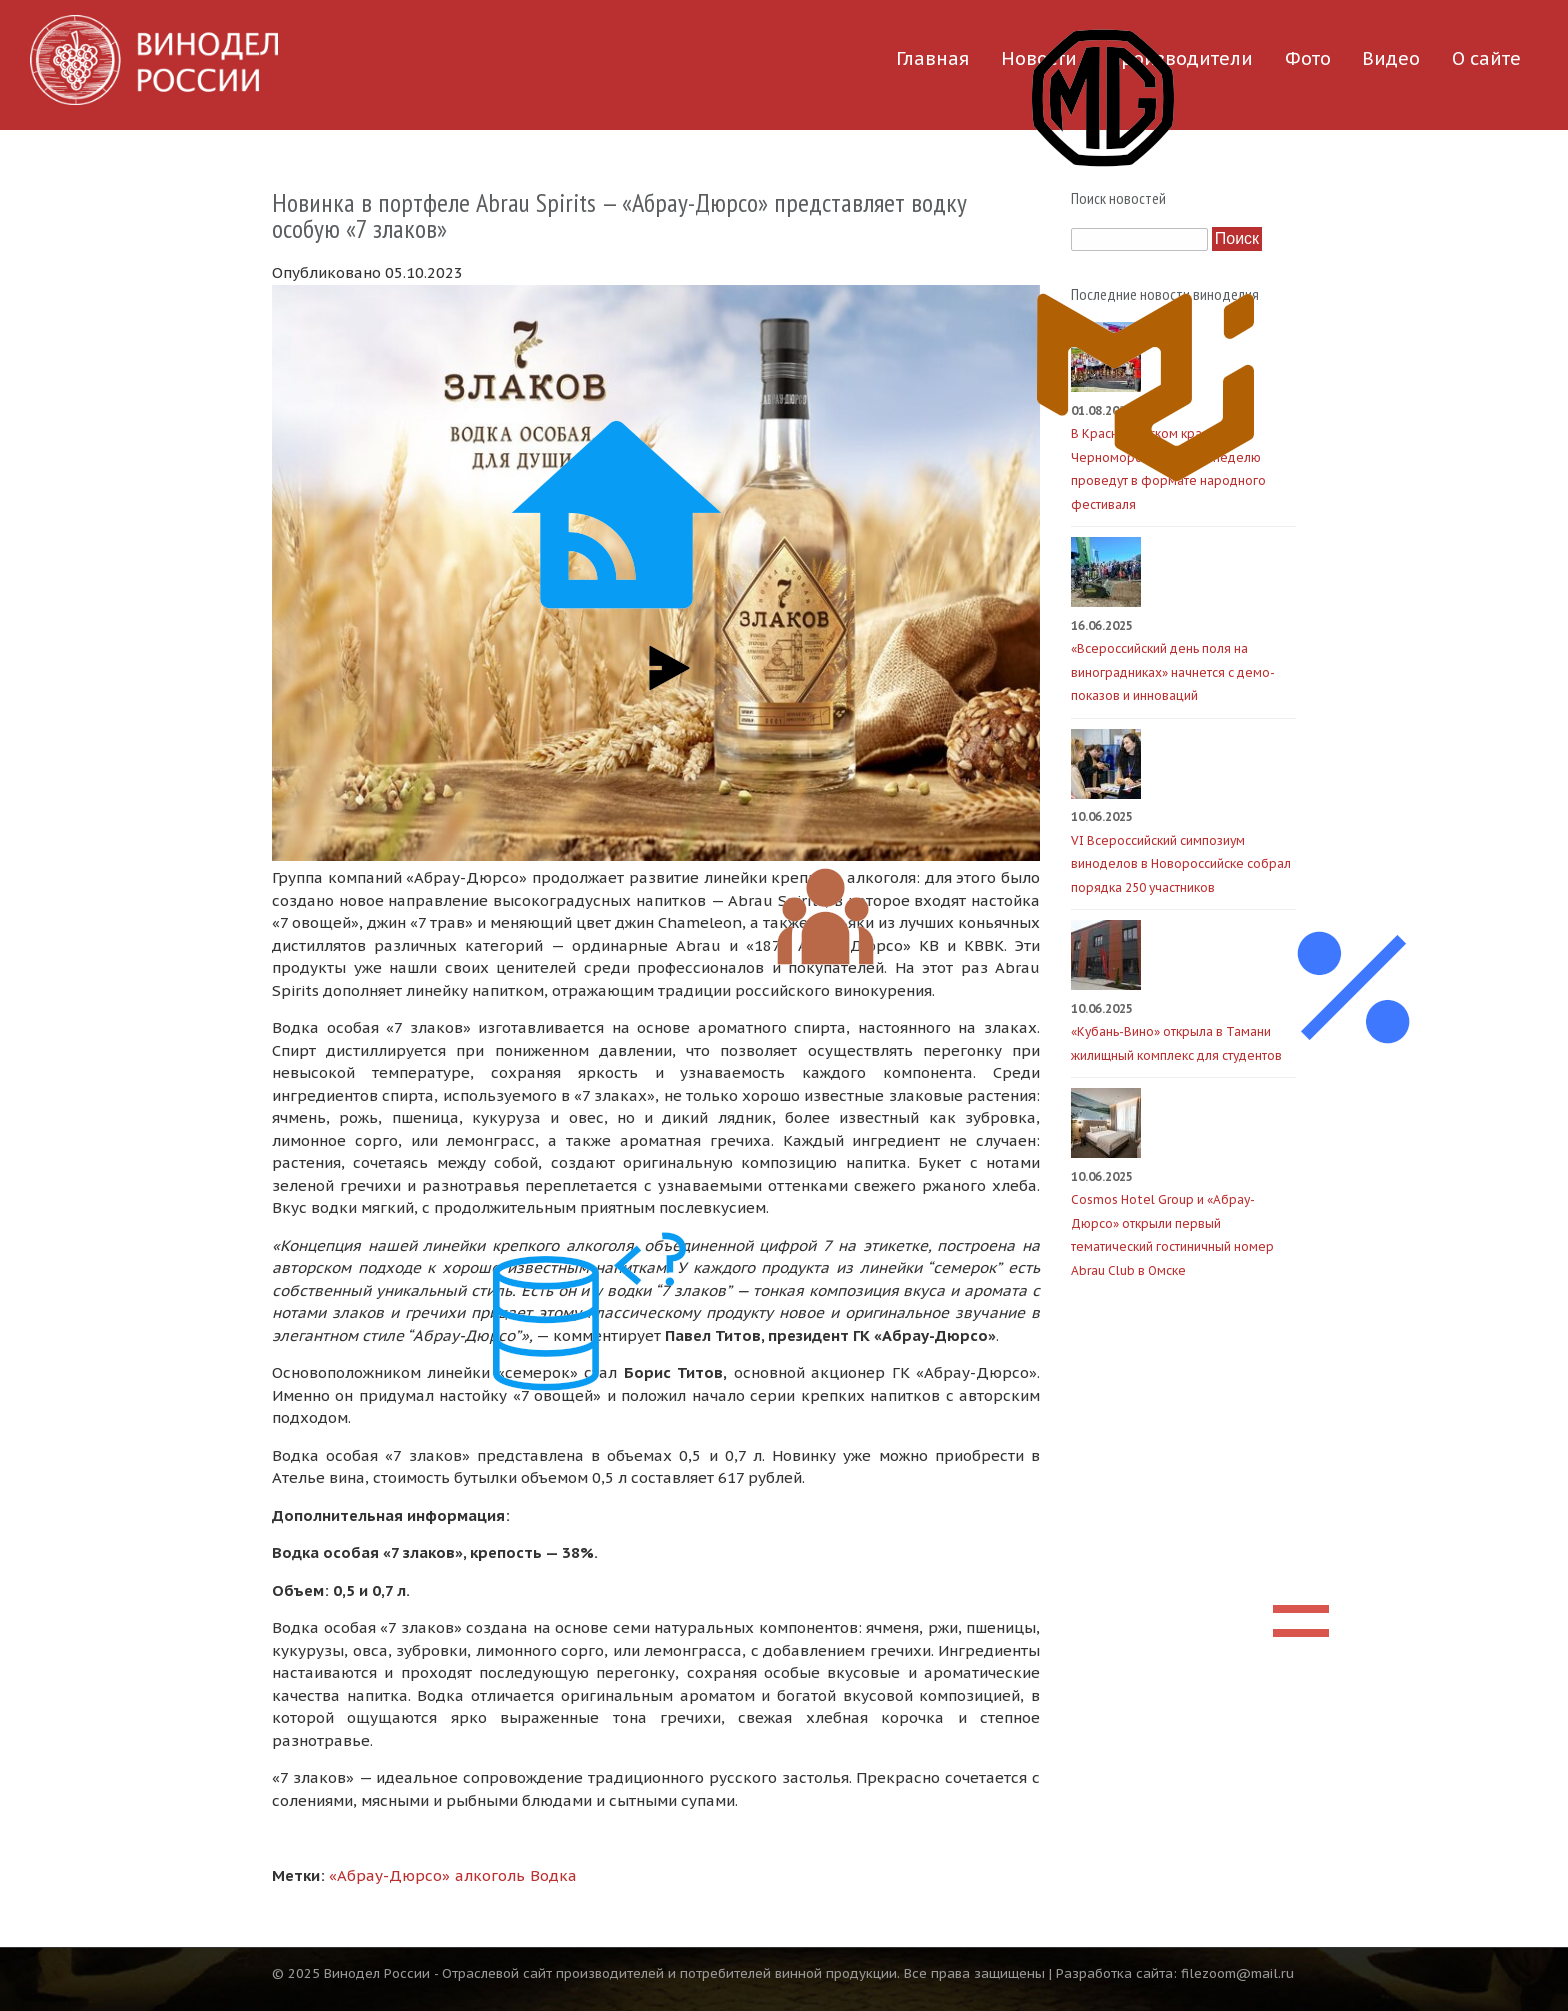  What do you see at coordinates (1103, 98) in the screenshot?
I see `MG Motors brand logo` at bounding box center [1103, 98].